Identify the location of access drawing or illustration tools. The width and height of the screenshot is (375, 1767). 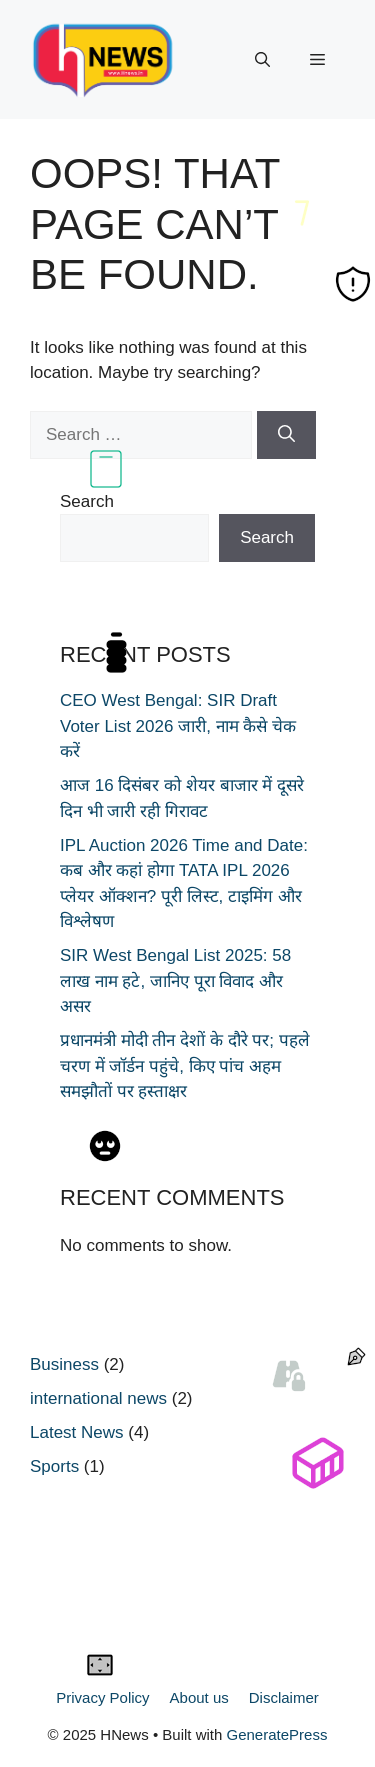
(355, 1357).